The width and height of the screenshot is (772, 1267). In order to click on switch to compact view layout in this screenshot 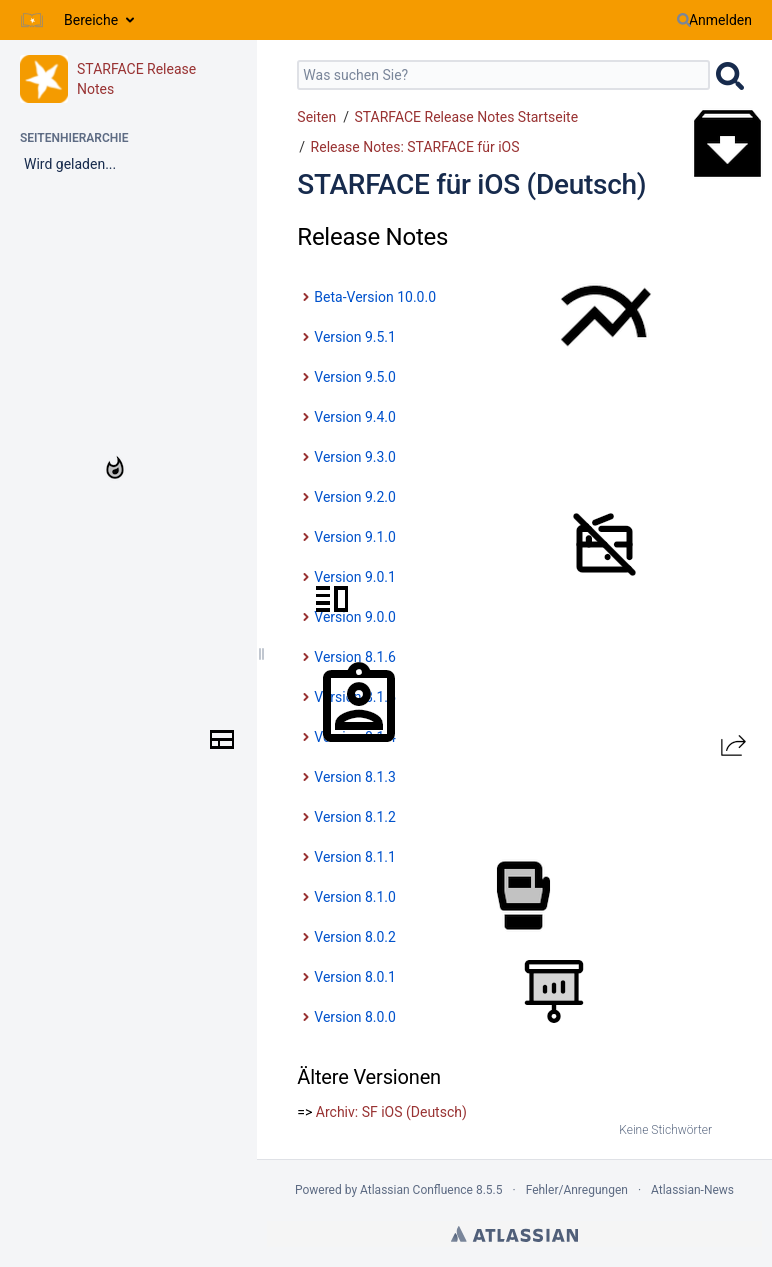, I will do `click(221, 739)`.